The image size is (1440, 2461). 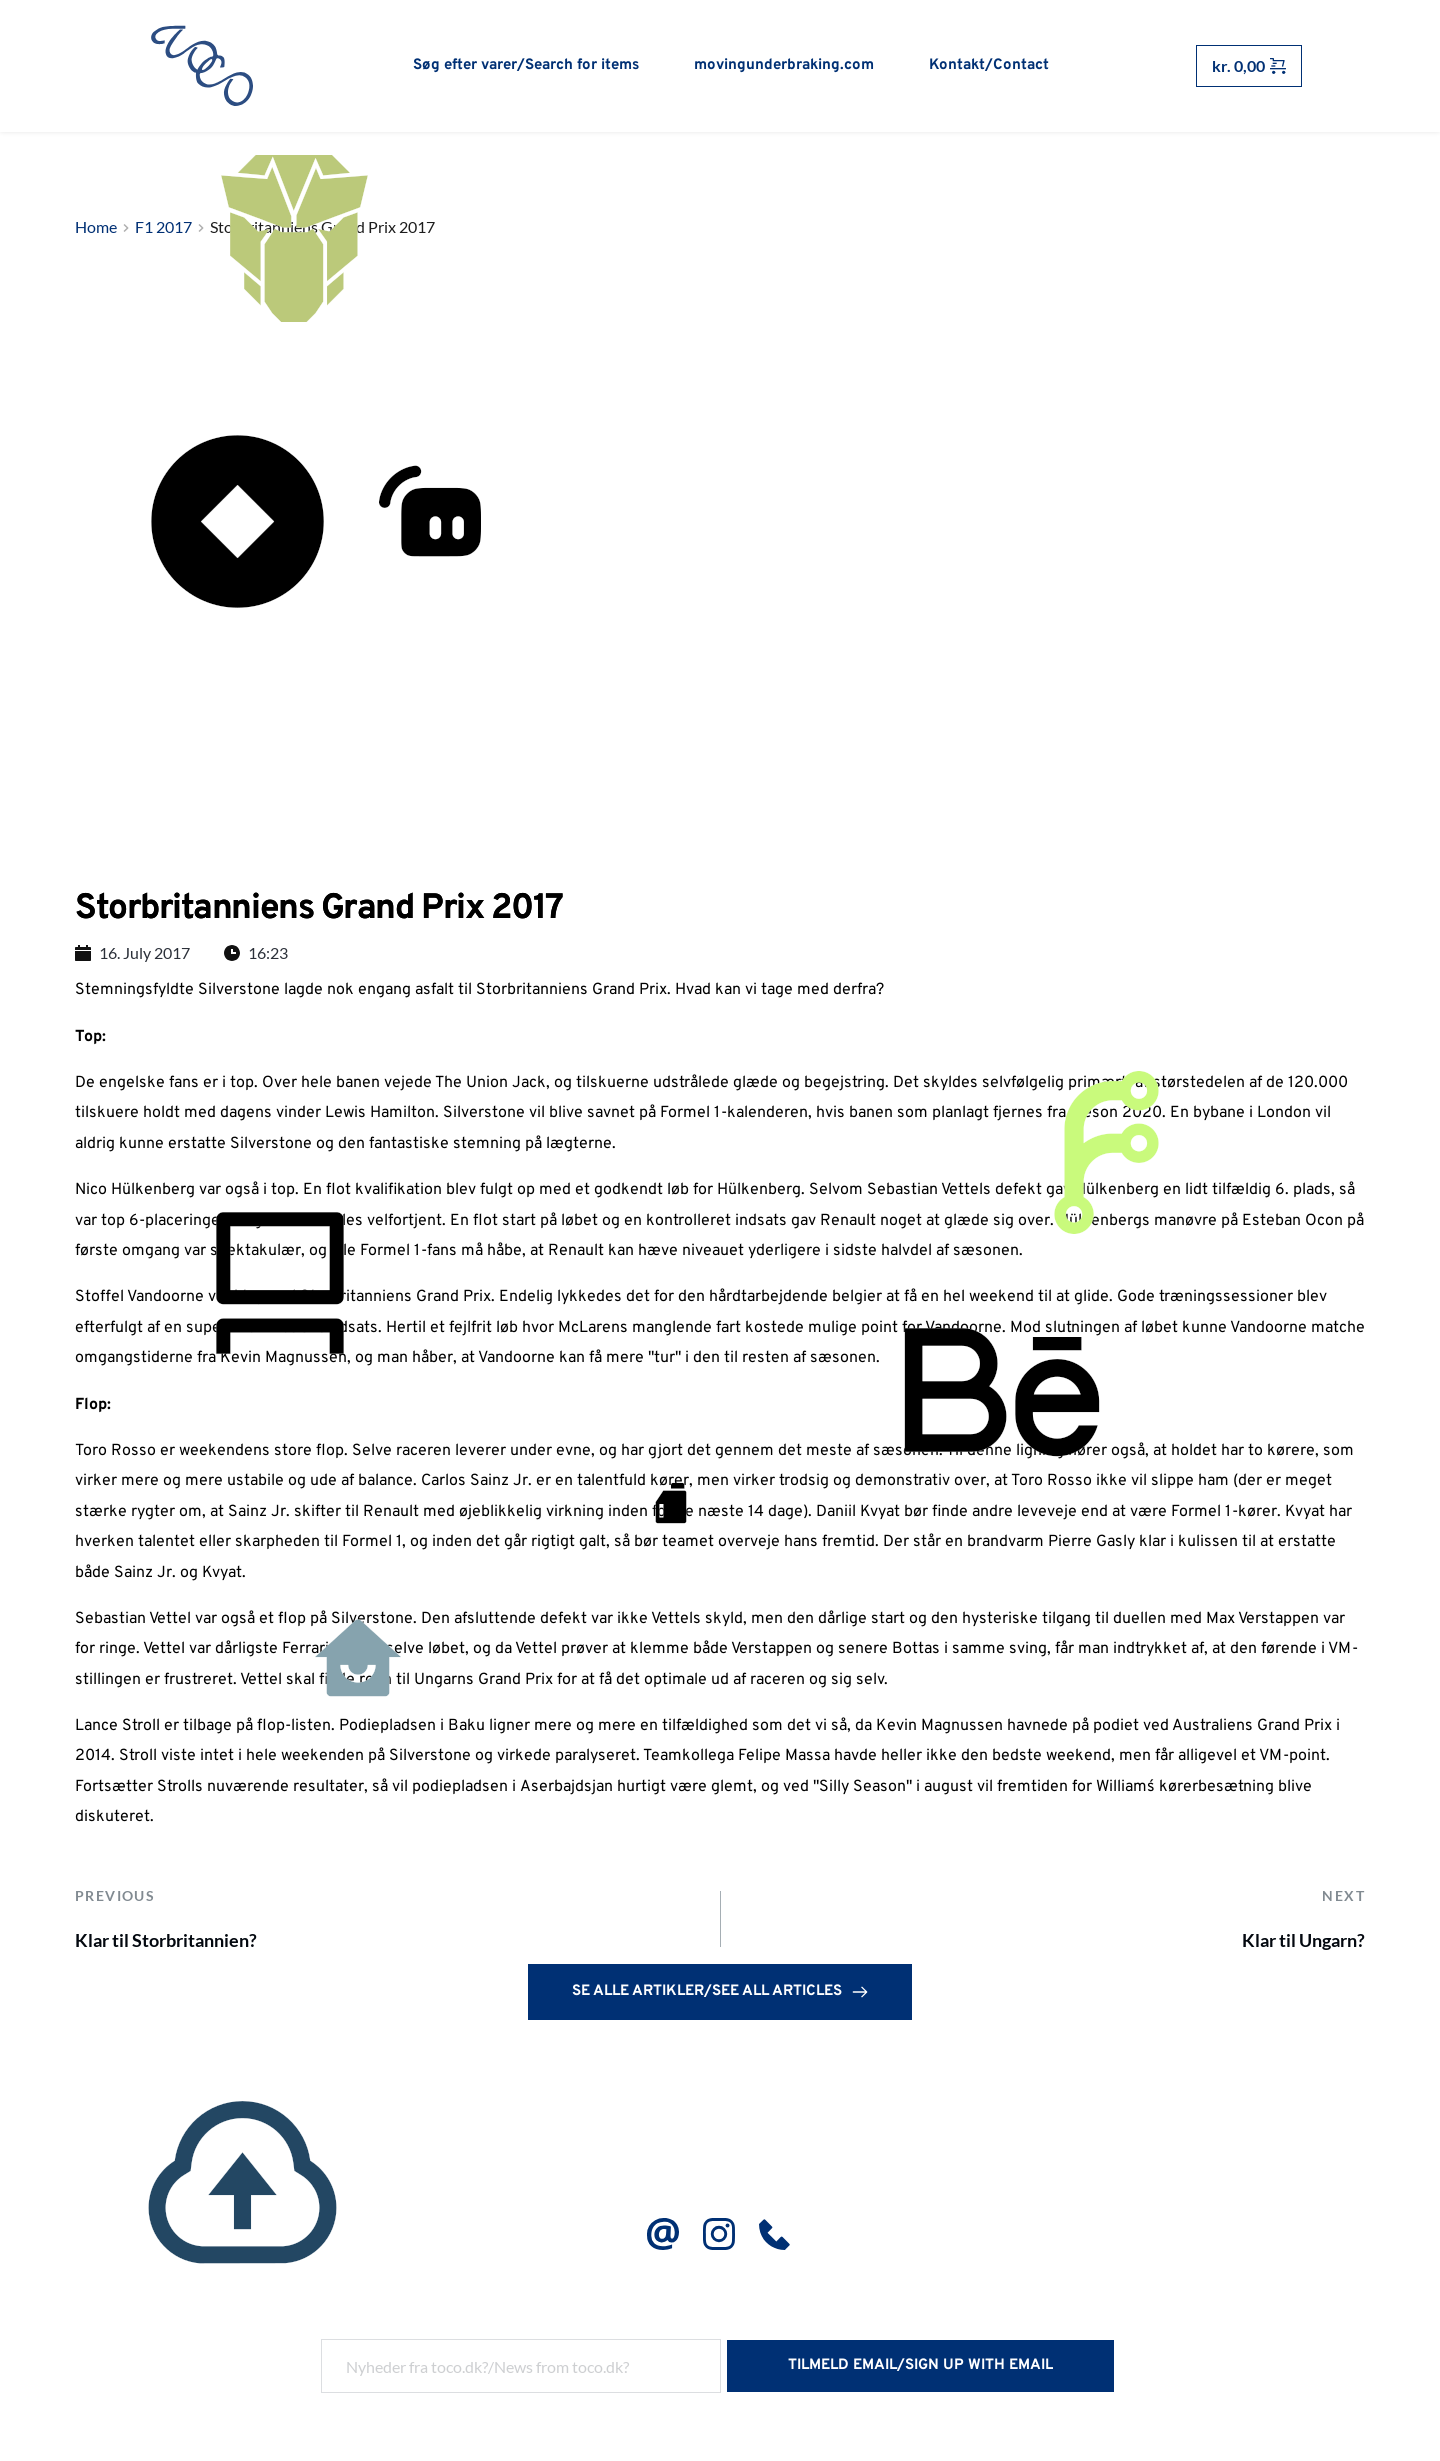 I want to click on PrimeVue UI component library logo, so click(x=294, y=238).